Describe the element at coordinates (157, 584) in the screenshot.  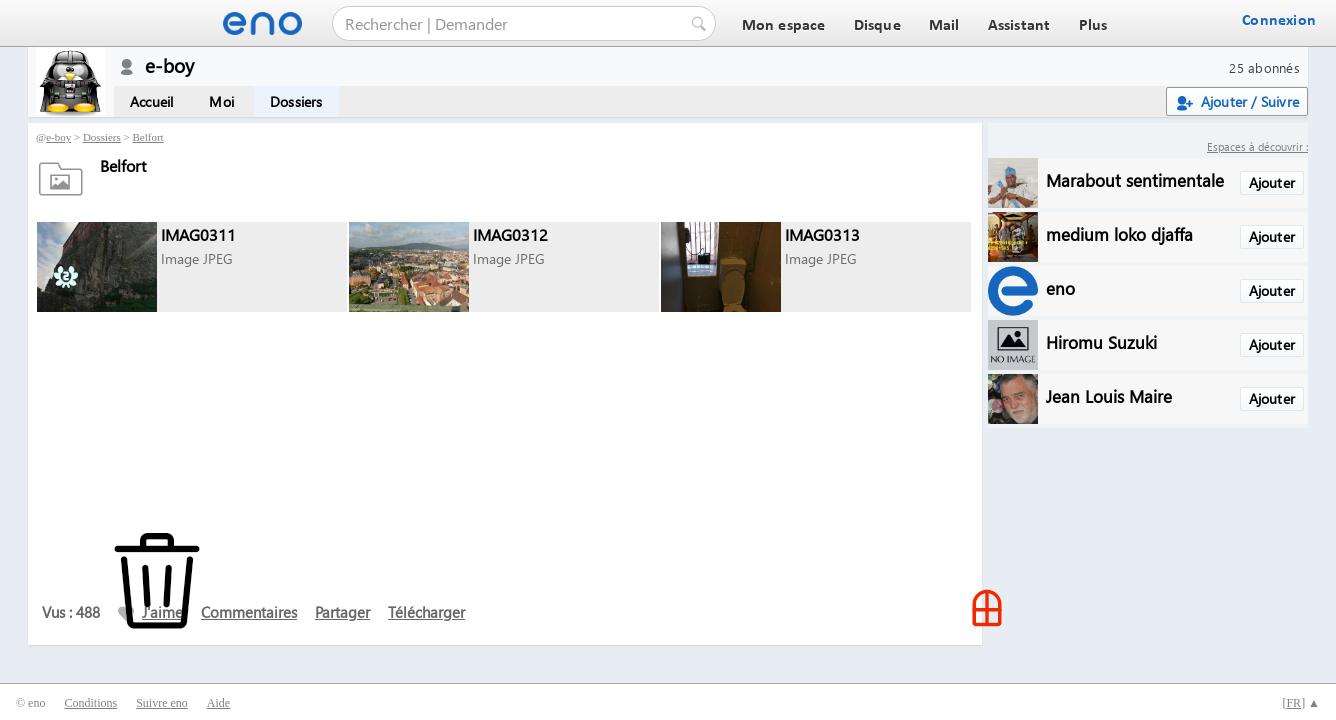
I see `delete selected item` at that location.